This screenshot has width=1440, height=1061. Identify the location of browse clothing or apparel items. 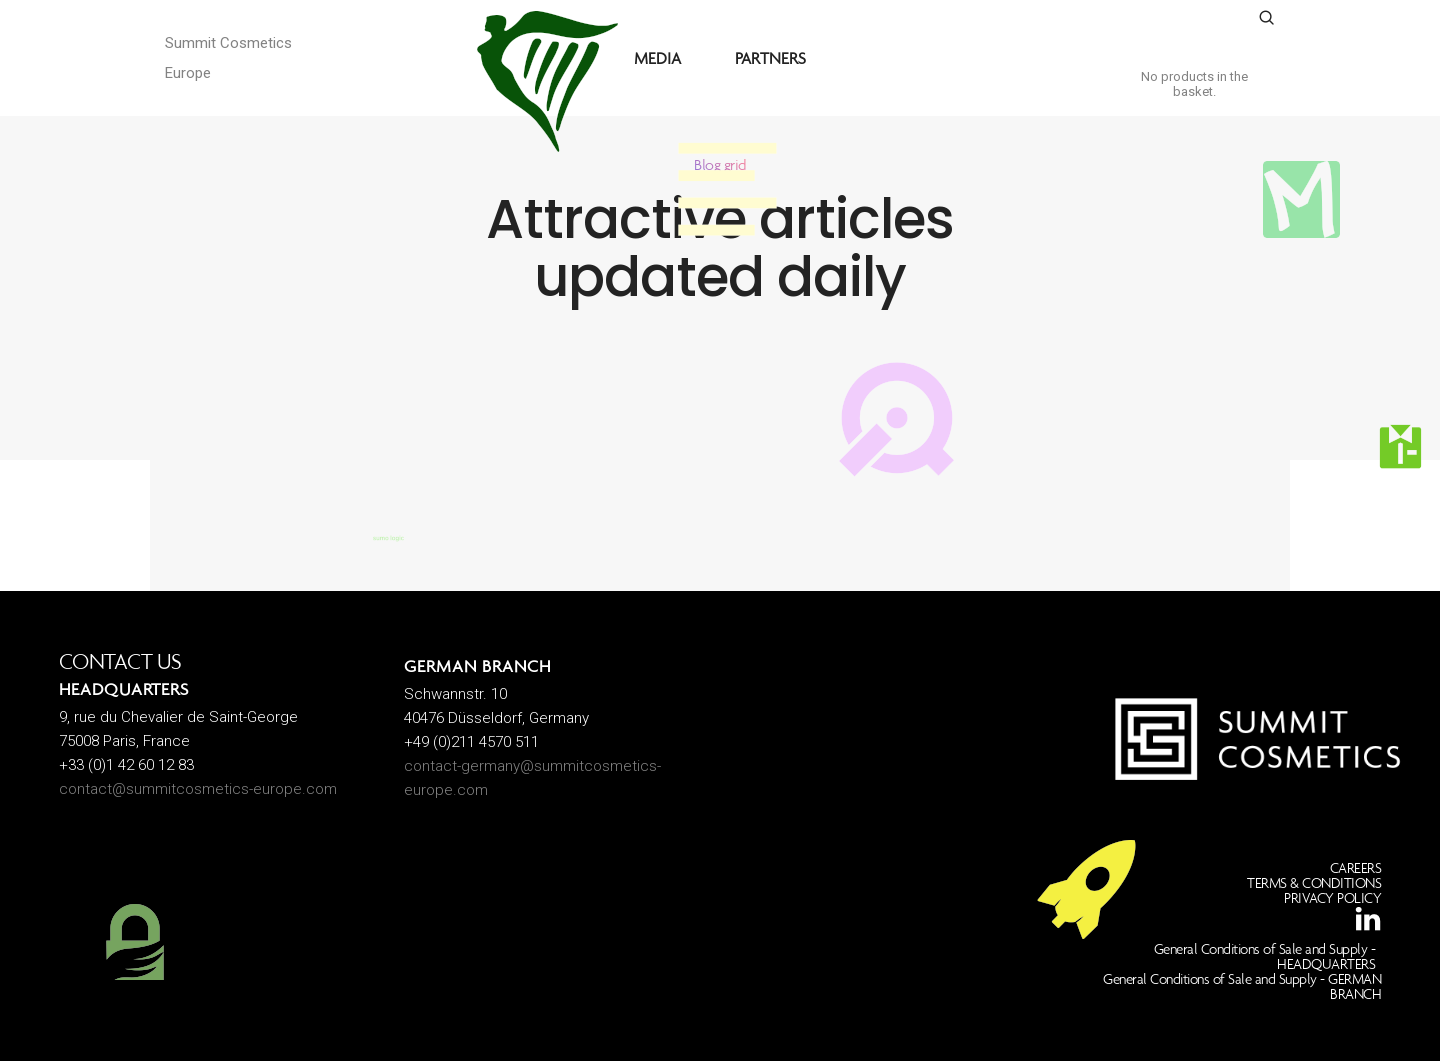
(1400, 445).